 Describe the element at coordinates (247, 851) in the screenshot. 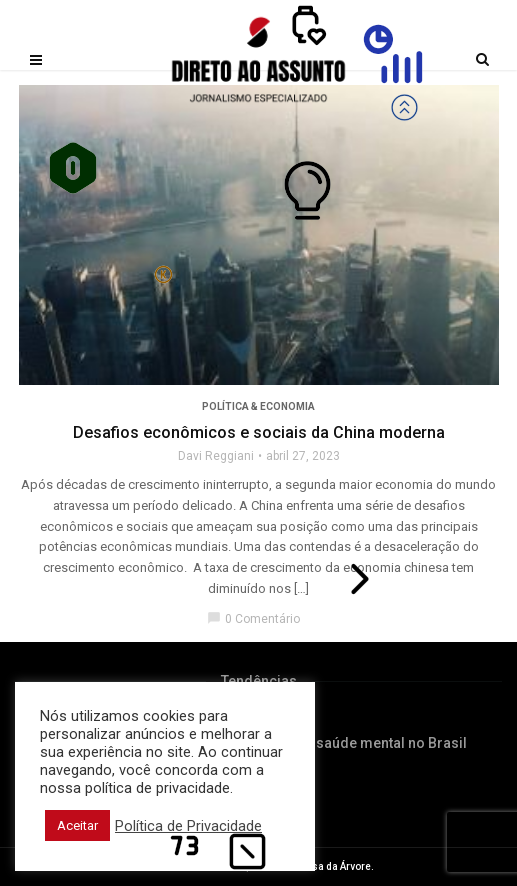

I see `indicates a blocked or forbidden action` at that location.